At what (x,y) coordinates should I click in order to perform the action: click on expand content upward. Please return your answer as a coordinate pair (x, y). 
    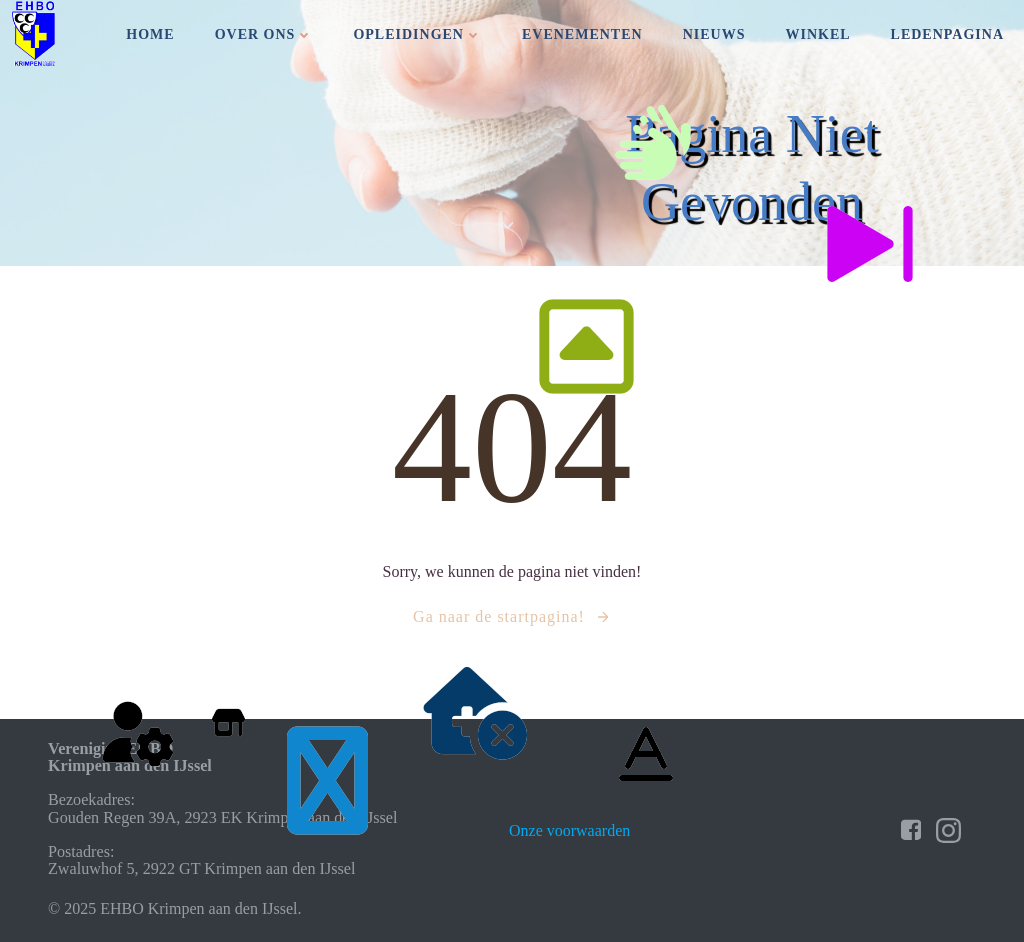
    Looking at the image, I should click on (586, 346).